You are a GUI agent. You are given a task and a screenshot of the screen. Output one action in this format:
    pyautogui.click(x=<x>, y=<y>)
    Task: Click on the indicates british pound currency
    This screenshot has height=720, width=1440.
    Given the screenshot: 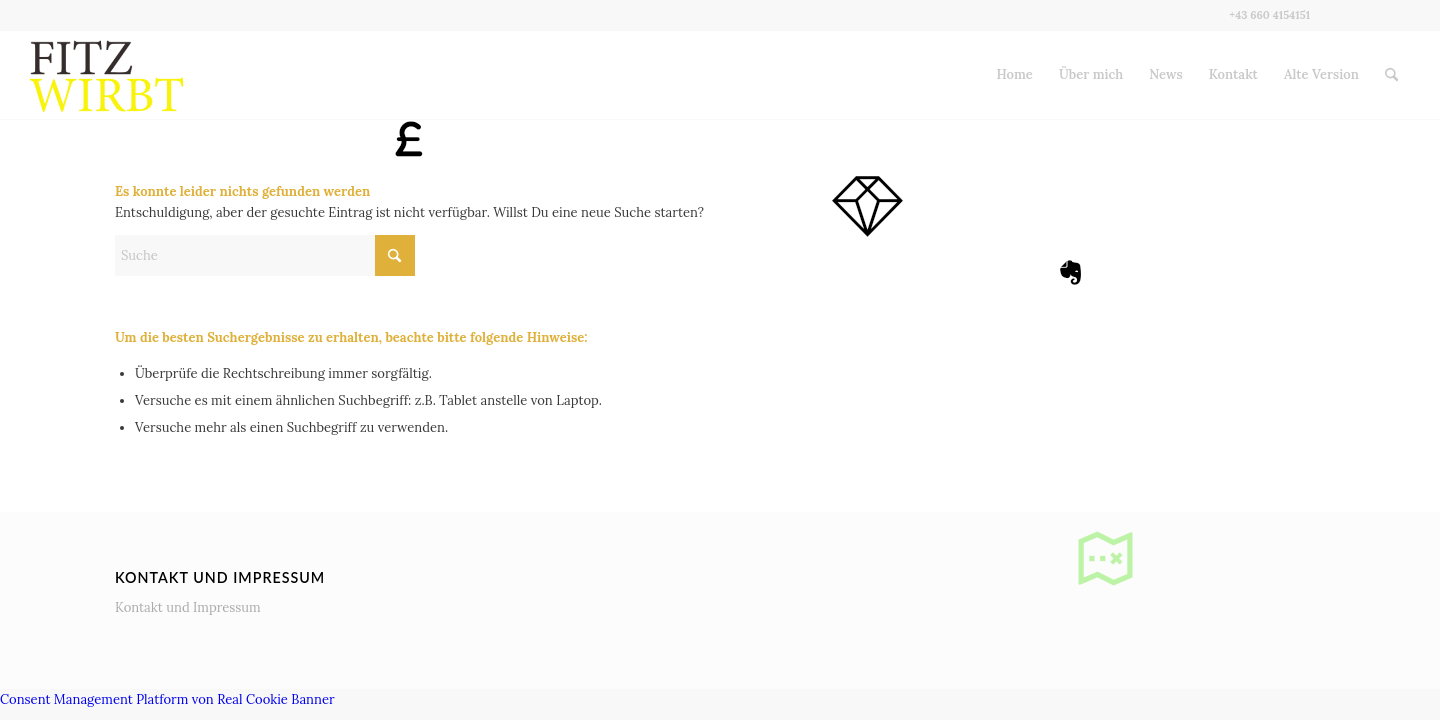 What is the action you would take?
    pyautogui.click(x=409, y=138)
    